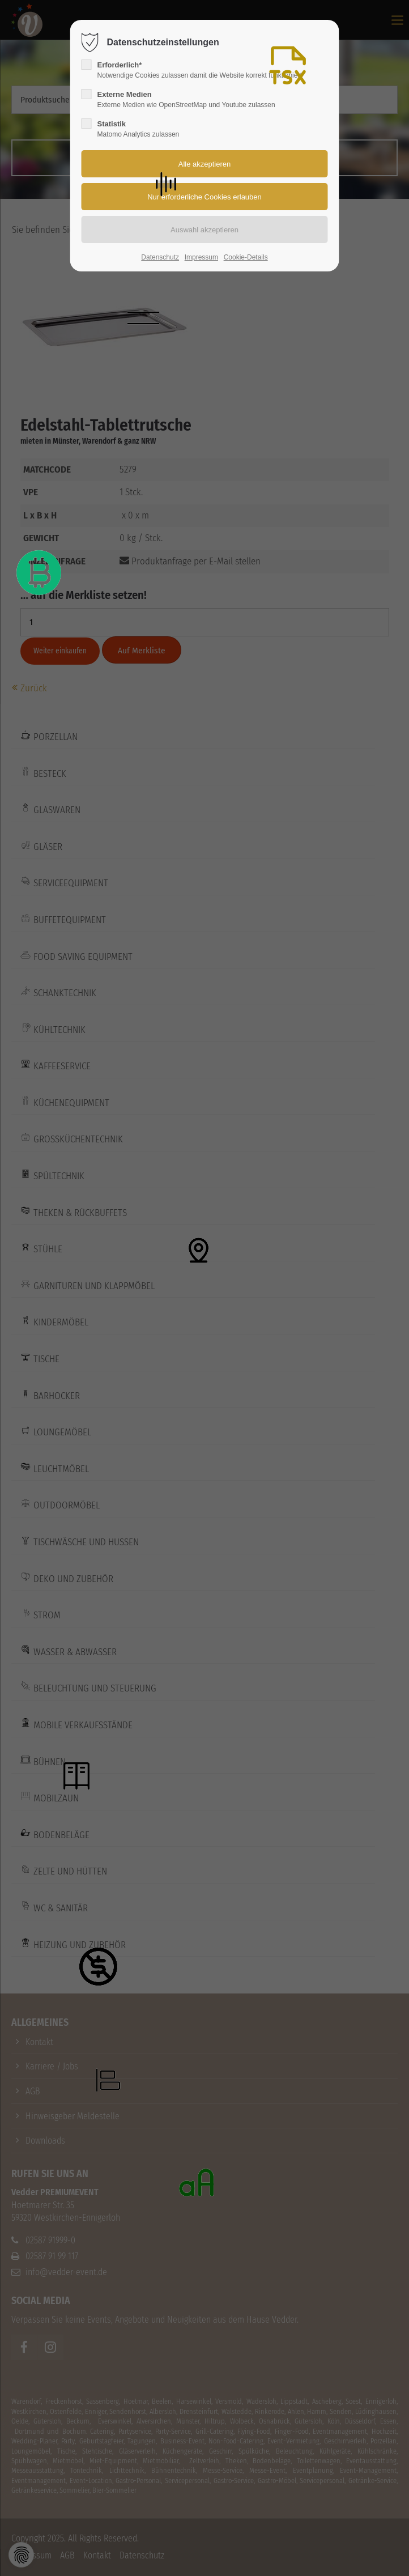 This screenshot has height=2576, width=409. I want to click on view location on map, so click(198, 1250).